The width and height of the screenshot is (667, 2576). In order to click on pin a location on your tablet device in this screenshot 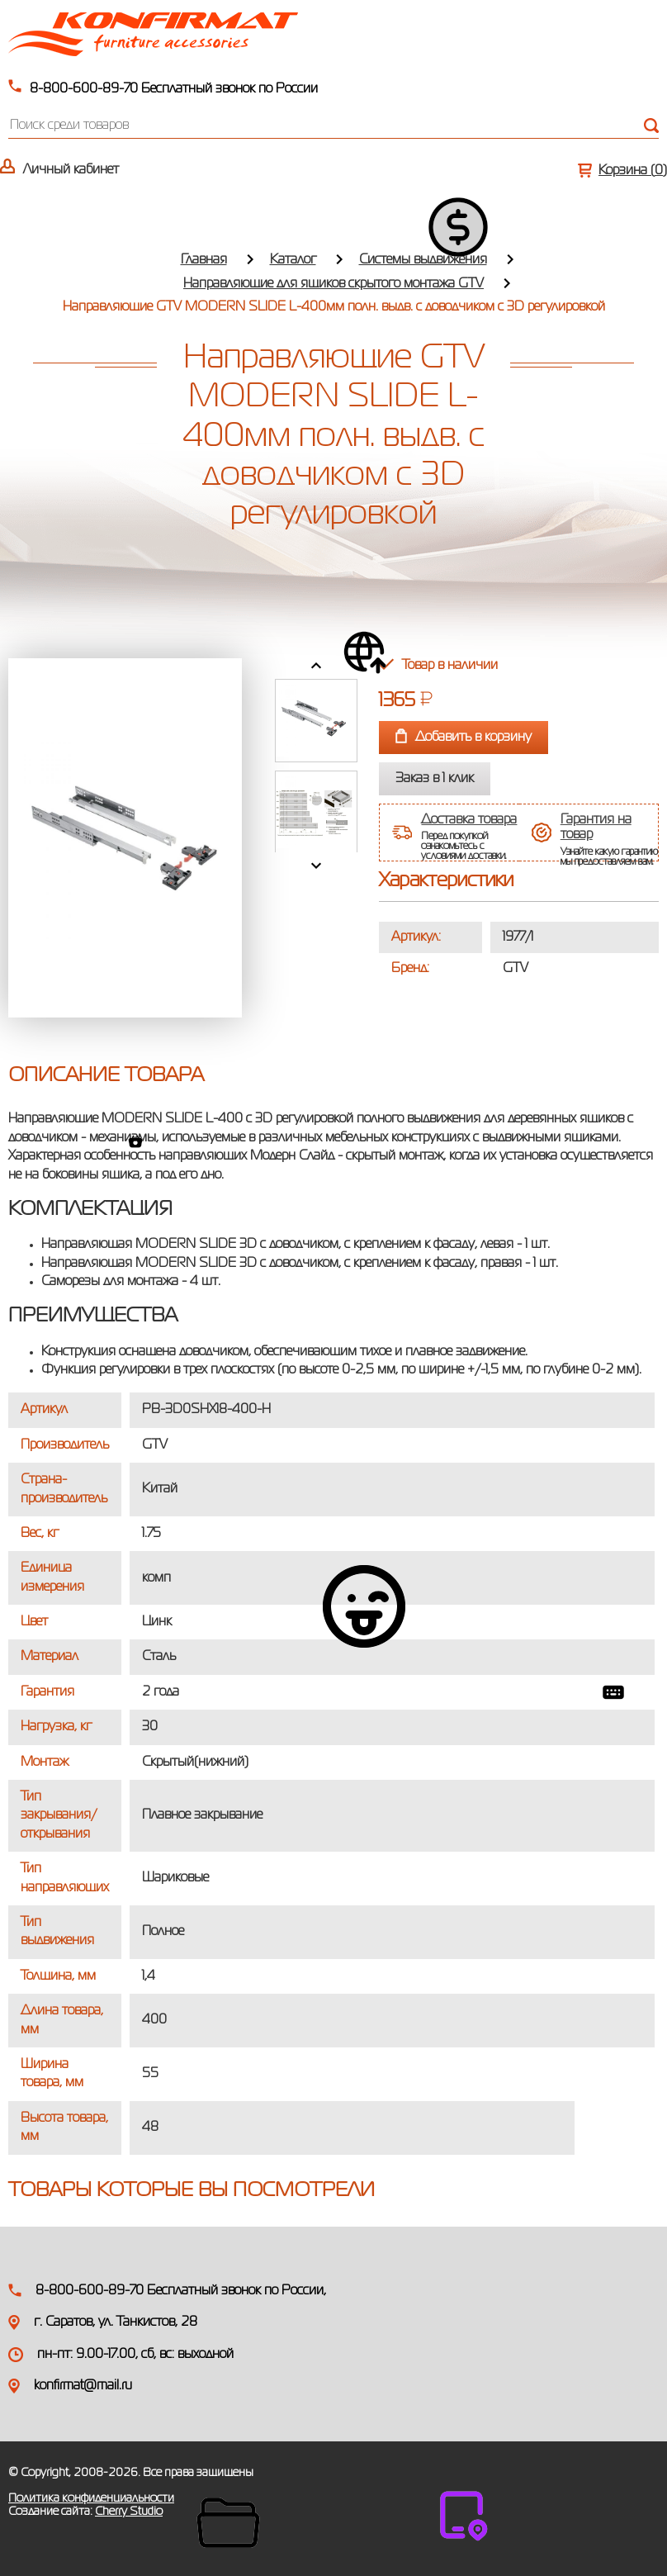, I will do `click(461, 2515)`.